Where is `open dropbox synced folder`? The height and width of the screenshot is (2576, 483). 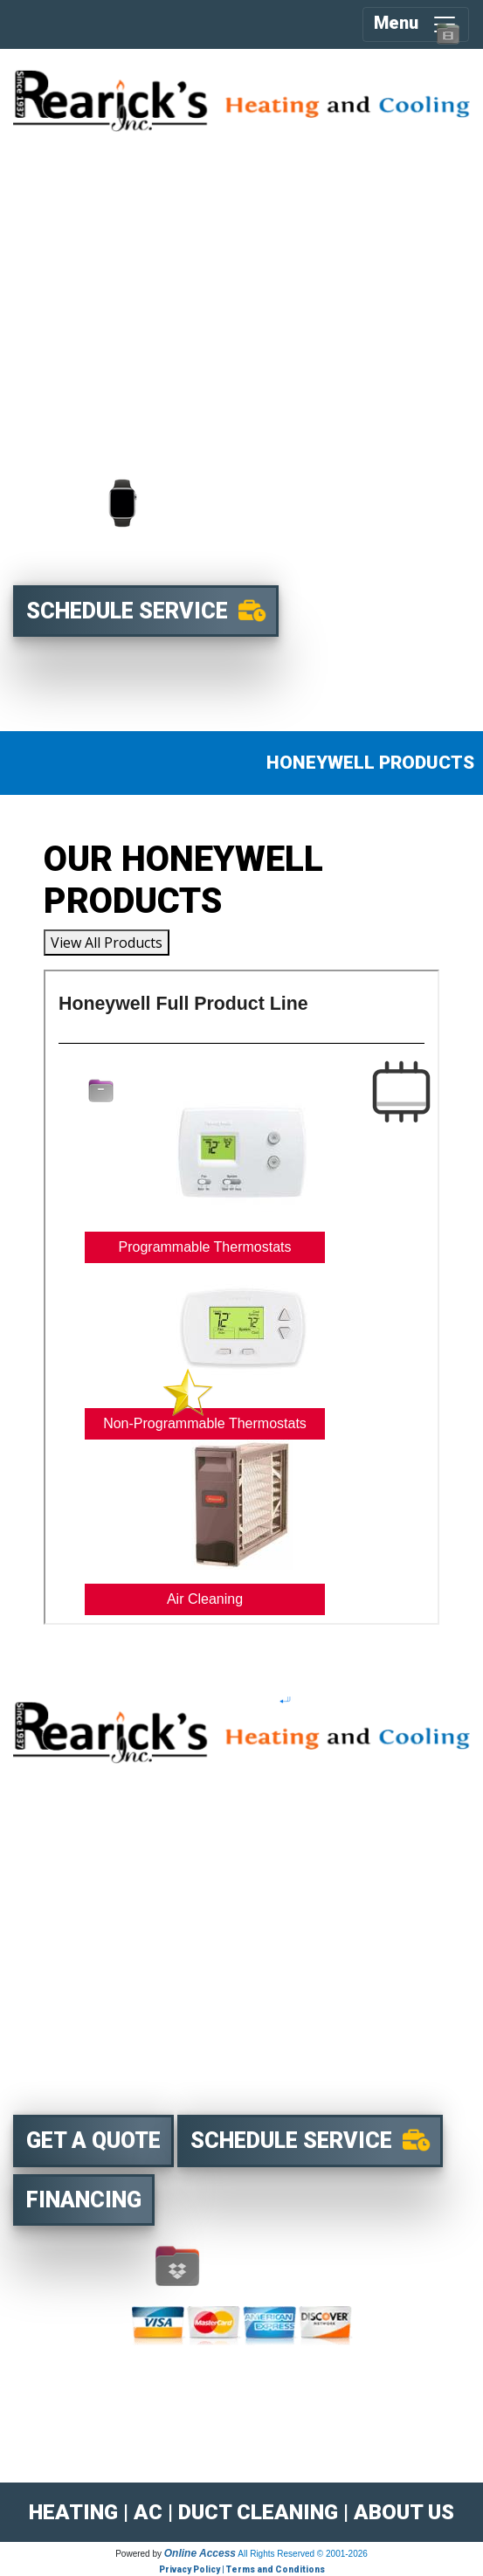 open dropbox synced folder is located at coordinates (177, 2266).